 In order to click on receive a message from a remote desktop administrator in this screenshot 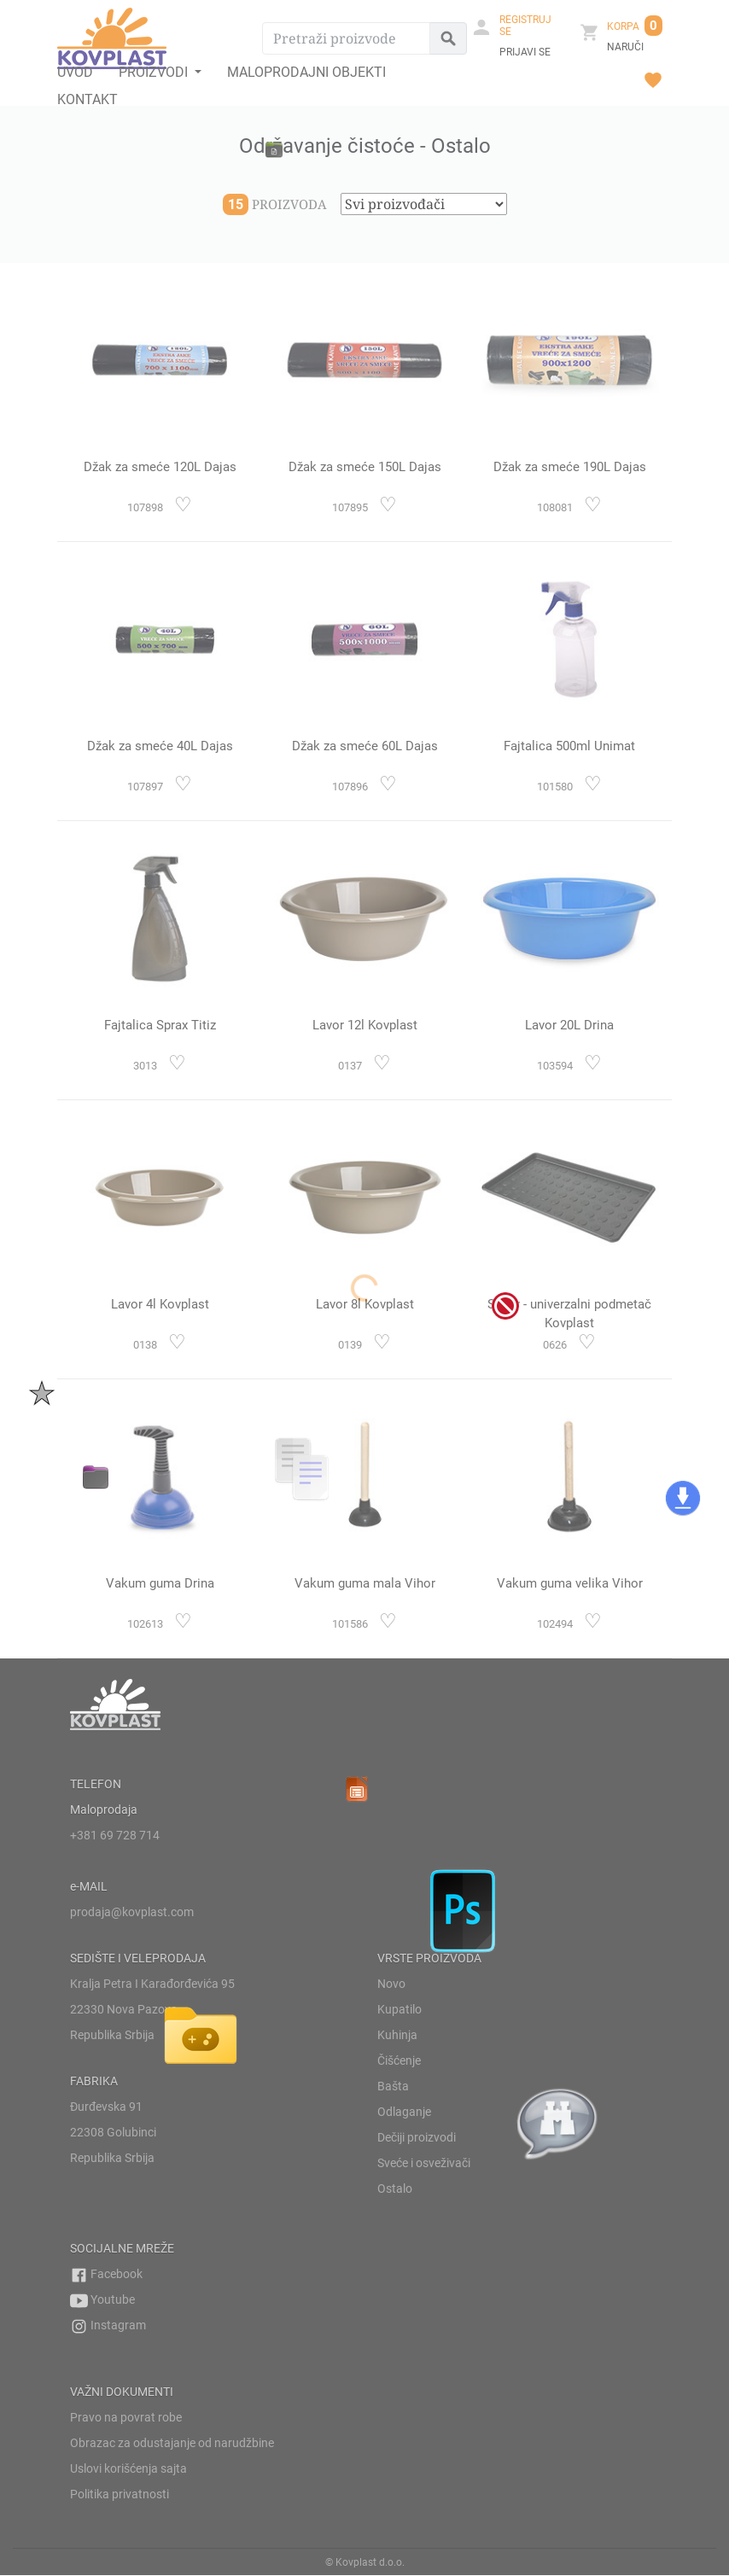, I will do `click(557, 2130)`.